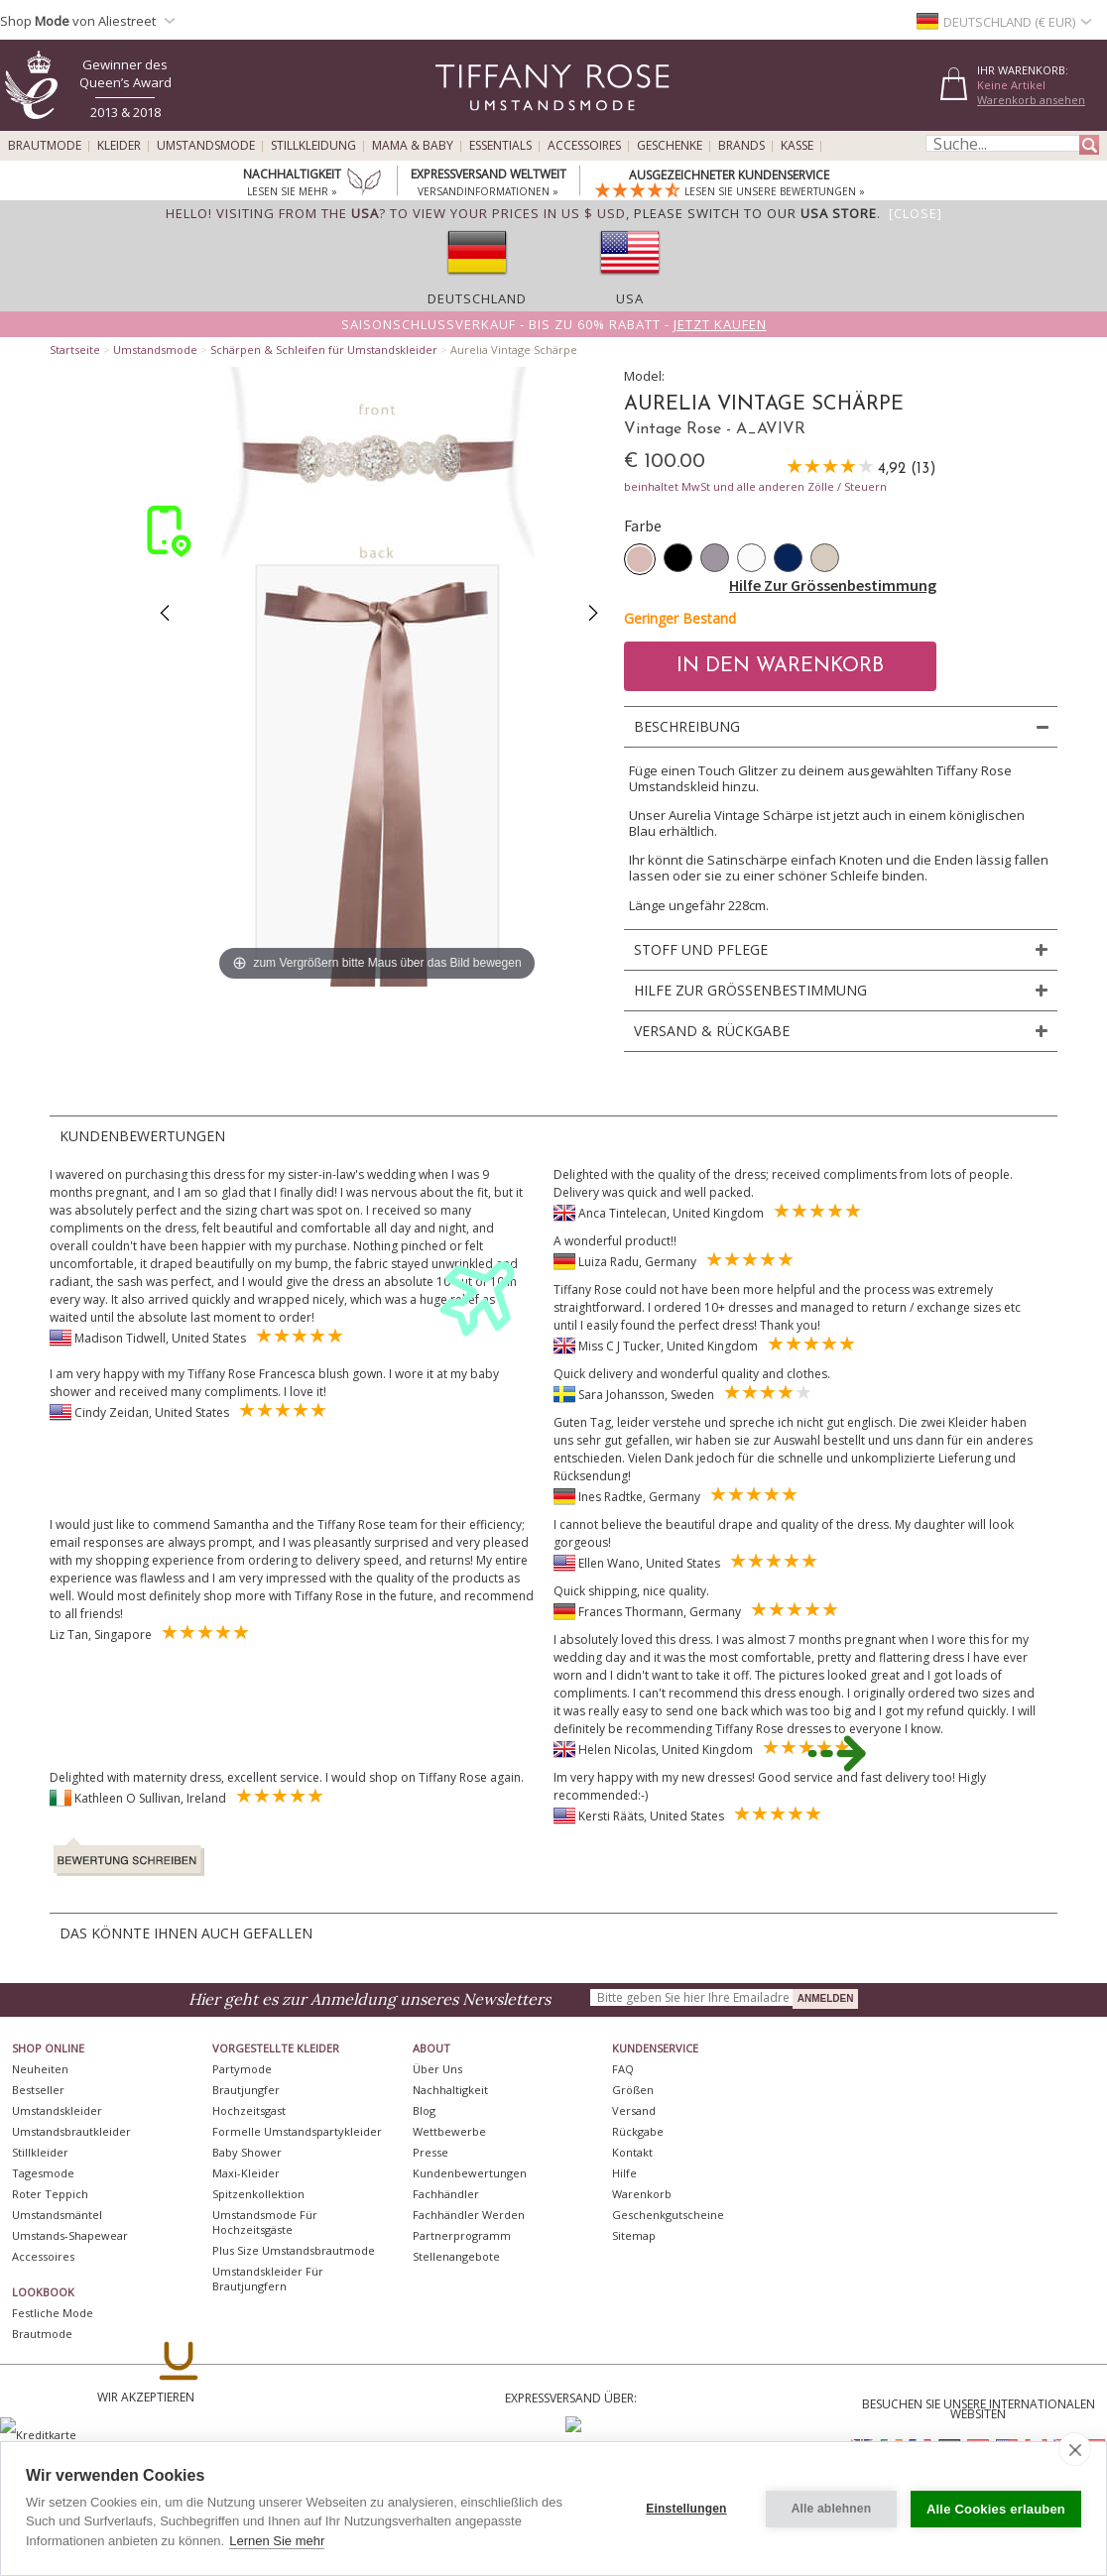  I want to click on access travel or flight booking, so click(477, 1299).